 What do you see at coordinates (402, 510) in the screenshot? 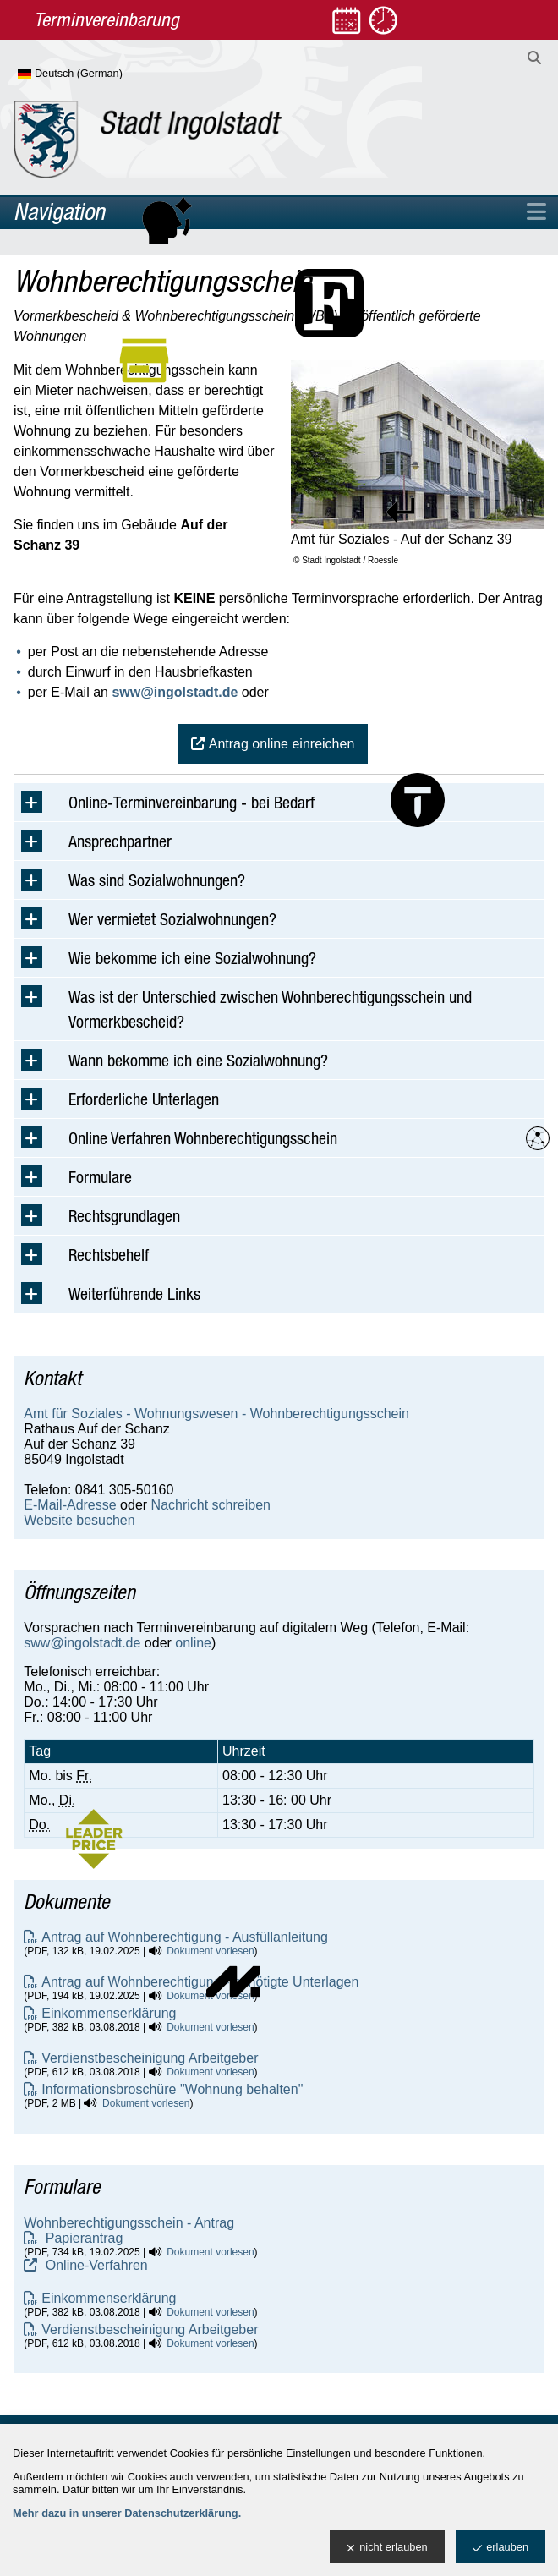
I see `return to previous line or submit input` at bounding box center [402, 510].